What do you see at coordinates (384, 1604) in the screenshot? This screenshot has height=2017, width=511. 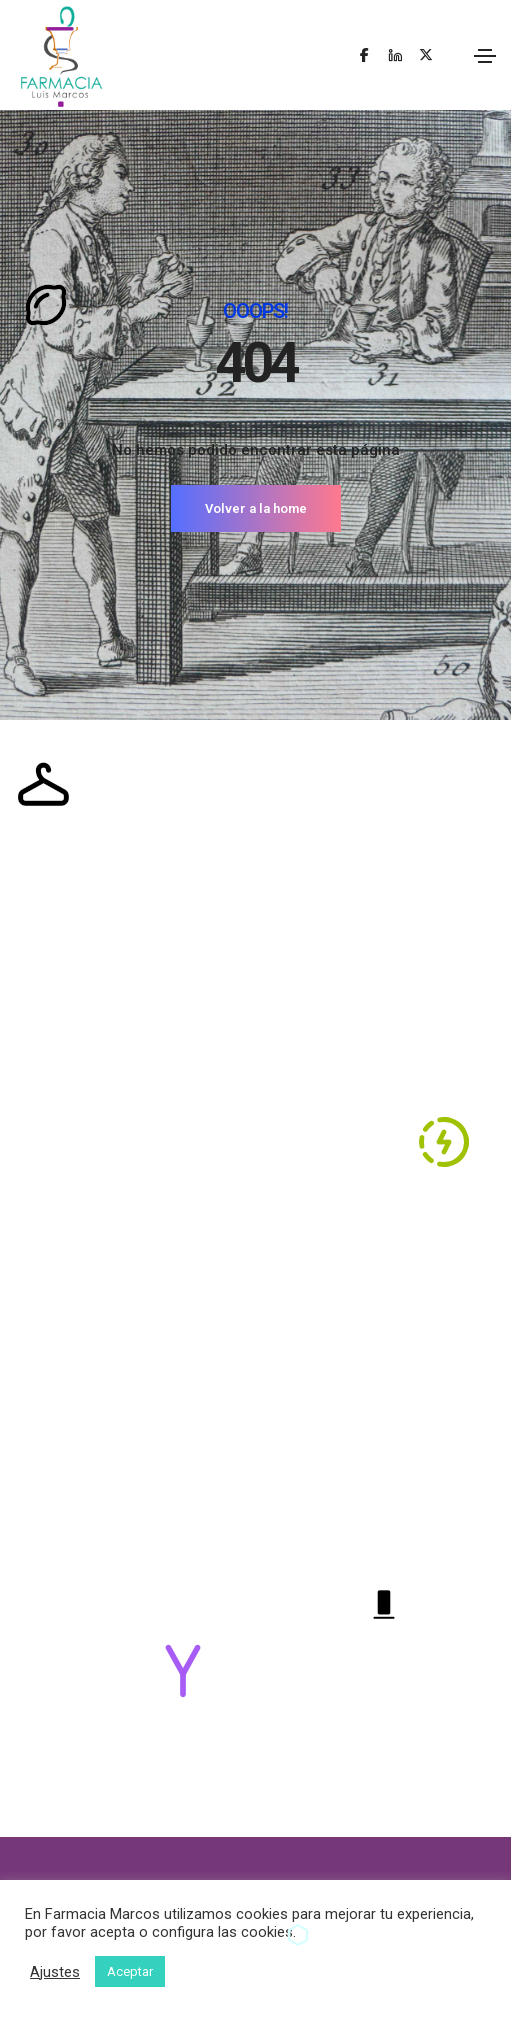 I see `align object to bottom edge` at bounding box center [384, 1604].